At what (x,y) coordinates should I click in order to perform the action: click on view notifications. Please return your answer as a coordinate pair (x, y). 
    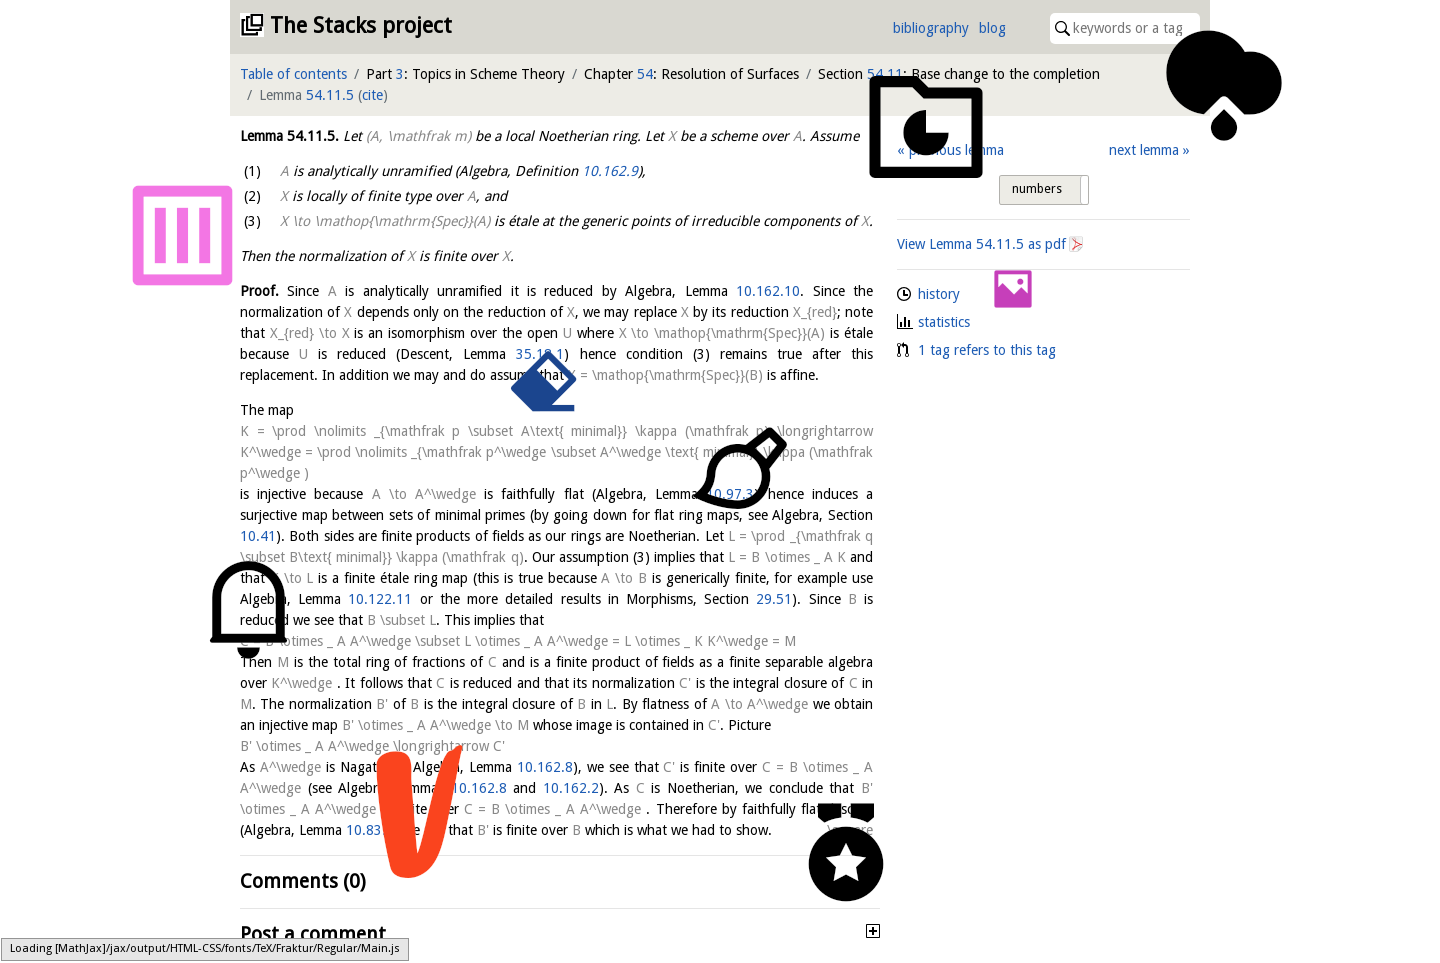
    Looking at the image, I should click on (248, 606).